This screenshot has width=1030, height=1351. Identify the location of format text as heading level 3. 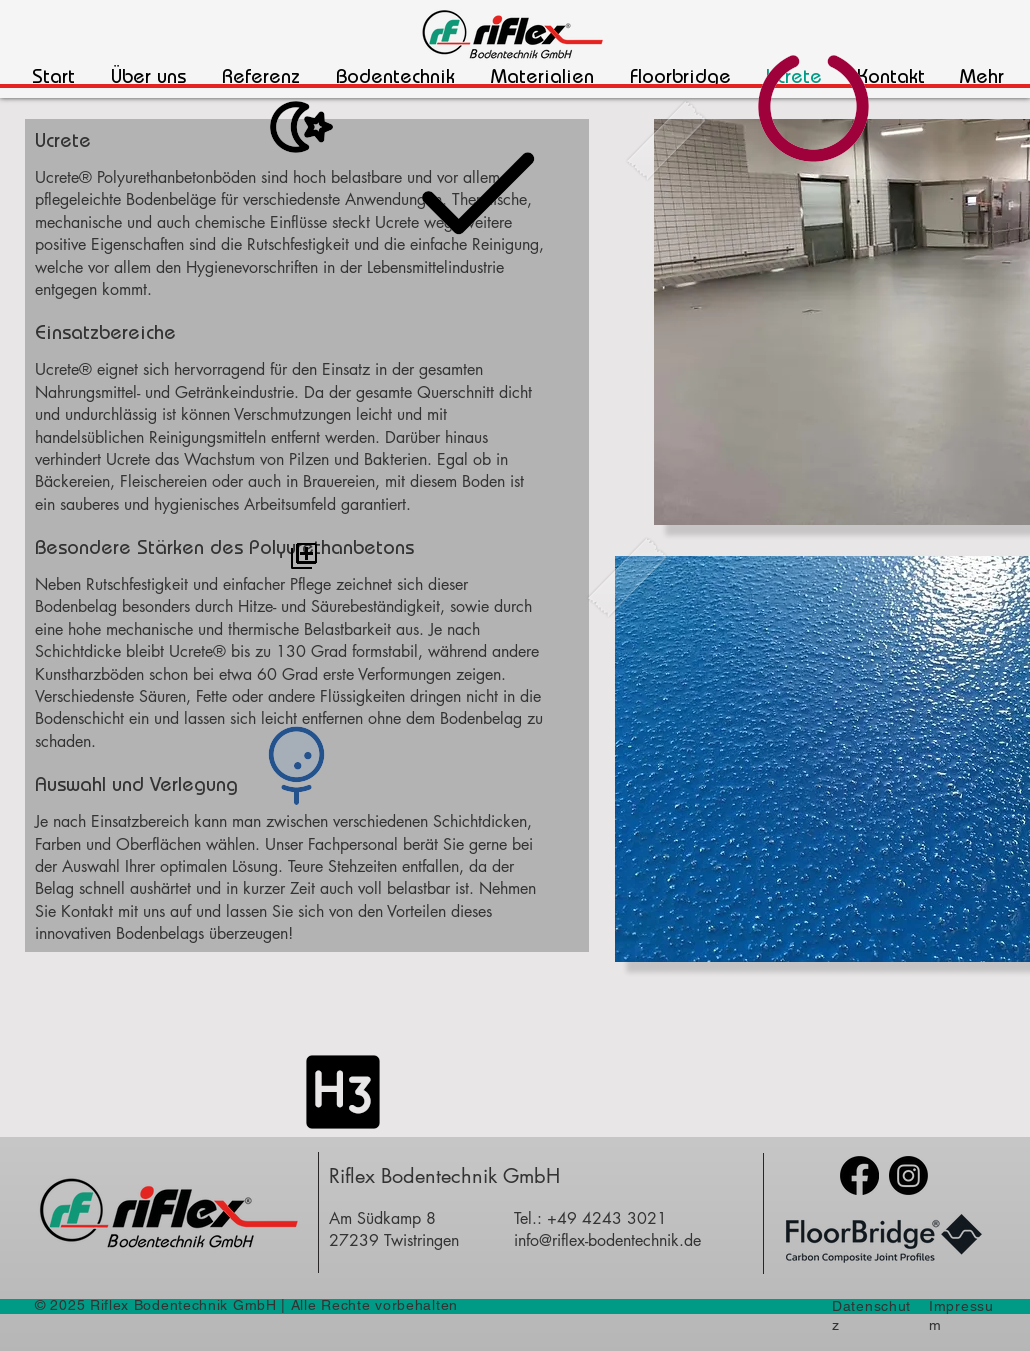
(343, 1092).